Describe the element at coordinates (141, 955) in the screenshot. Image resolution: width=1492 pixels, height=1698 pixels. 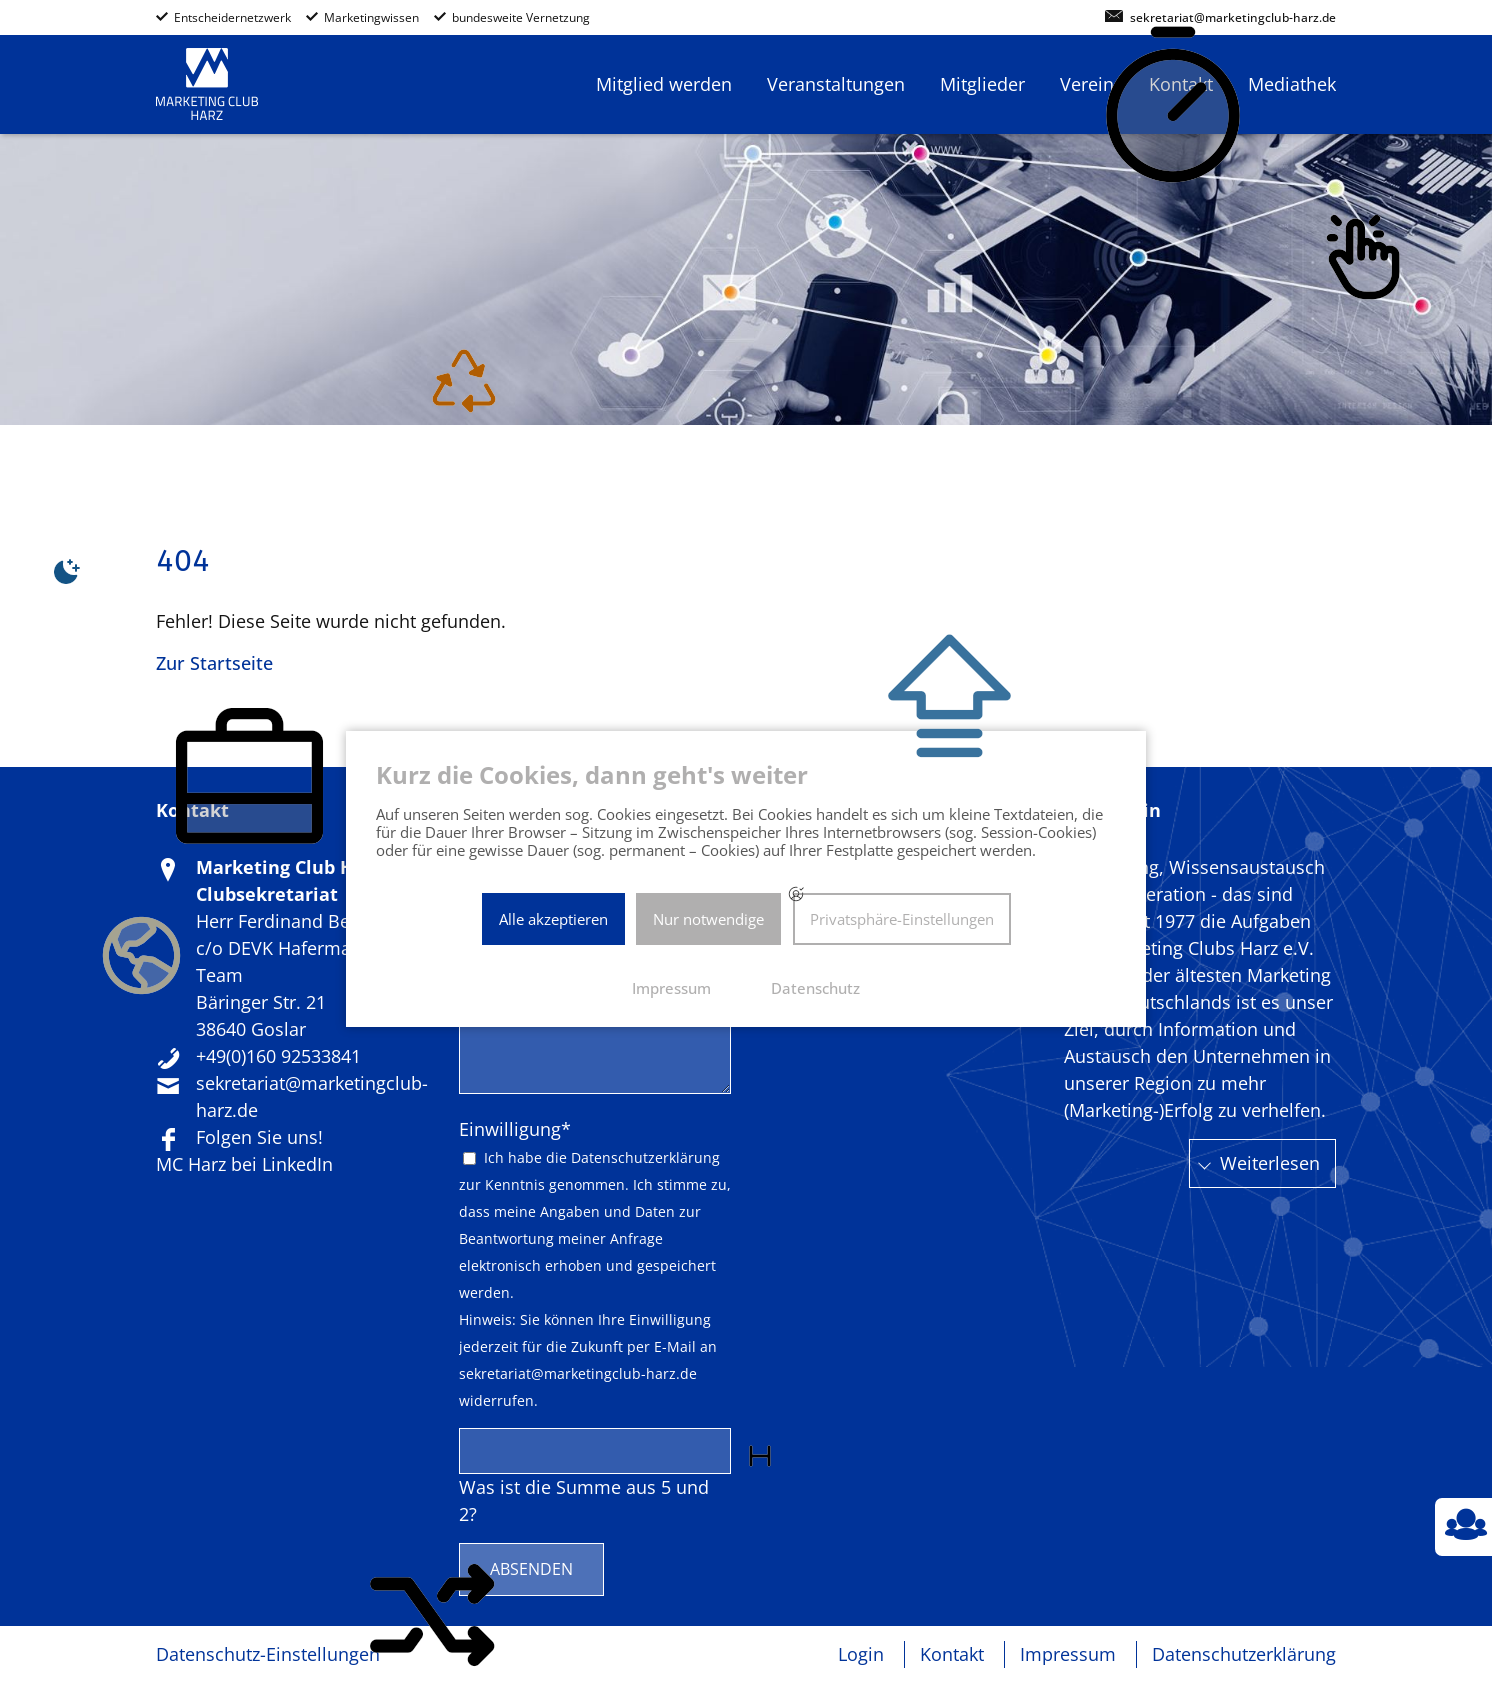
I see `view western hemisphere or americas region` at that location.